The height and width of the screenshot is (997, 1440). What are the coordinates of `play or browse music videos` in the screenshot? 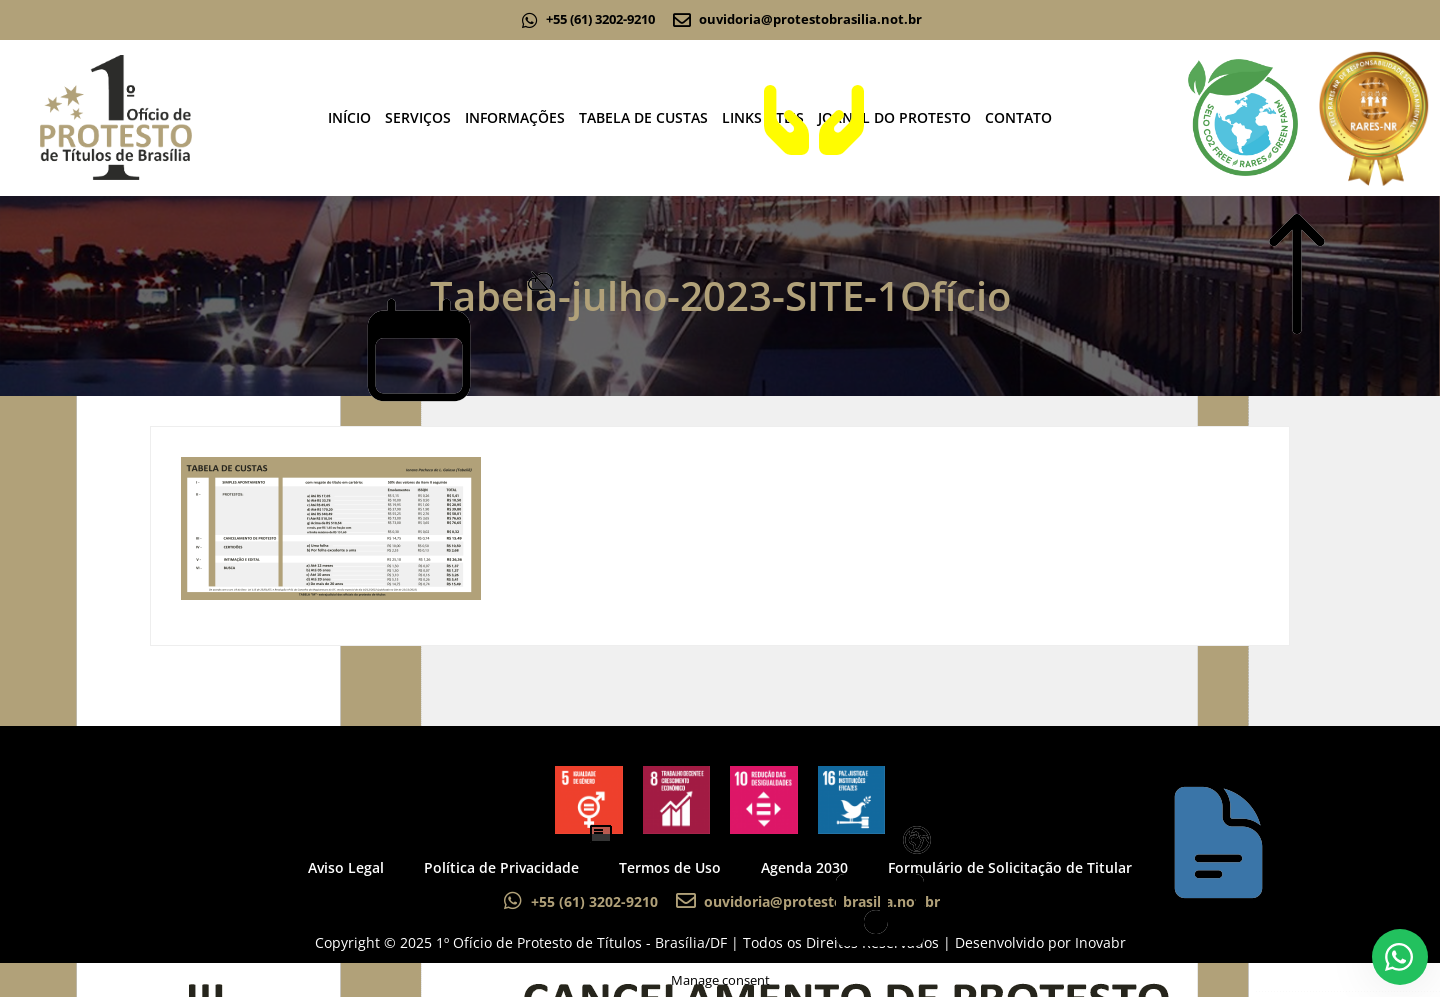 It's located at (880, 910).